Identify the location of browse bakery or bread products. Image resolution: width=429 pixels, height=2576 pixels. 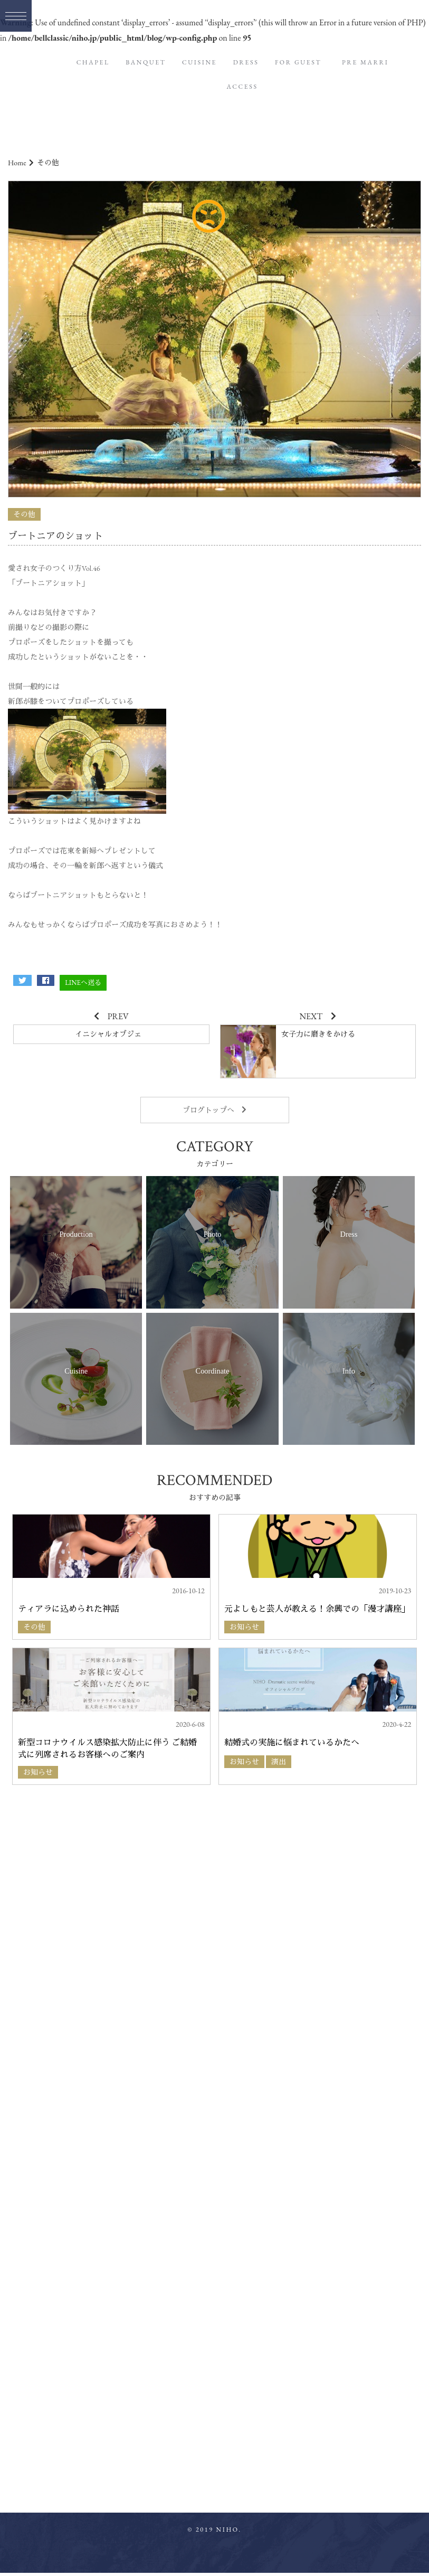
(47, 1238).